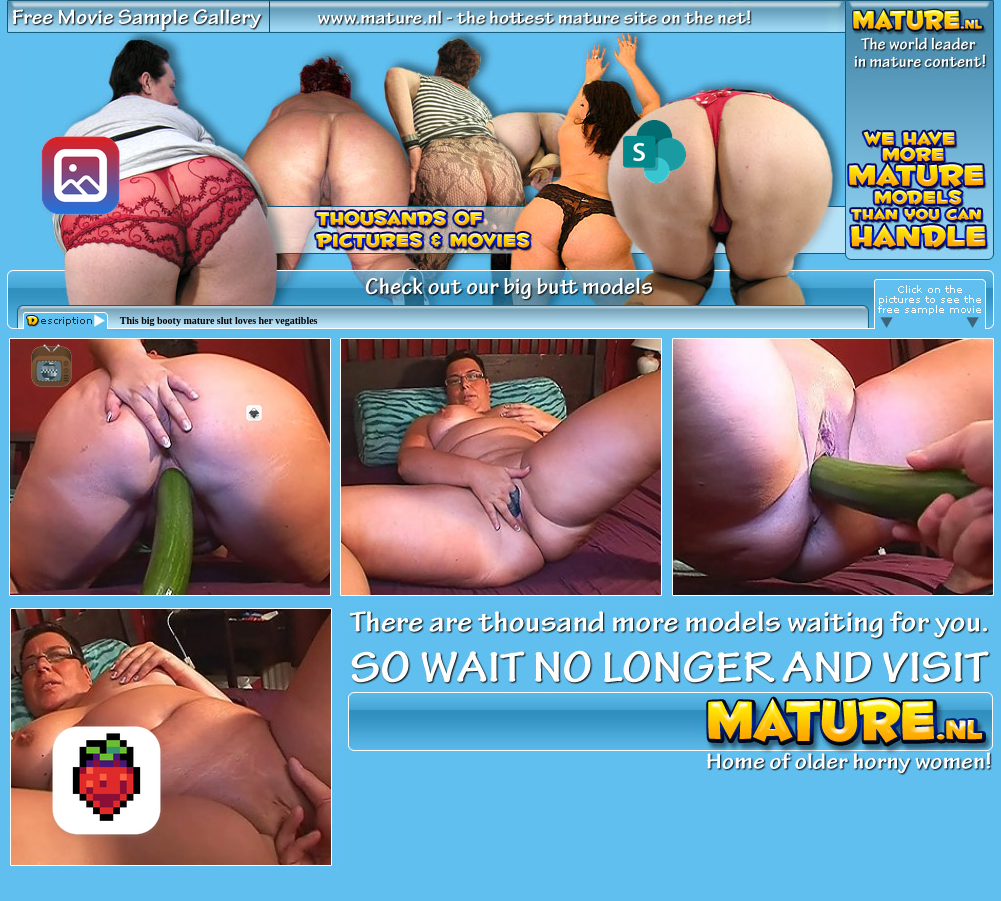  I want to click on open fotema photo gallery app, so click(80, 175).